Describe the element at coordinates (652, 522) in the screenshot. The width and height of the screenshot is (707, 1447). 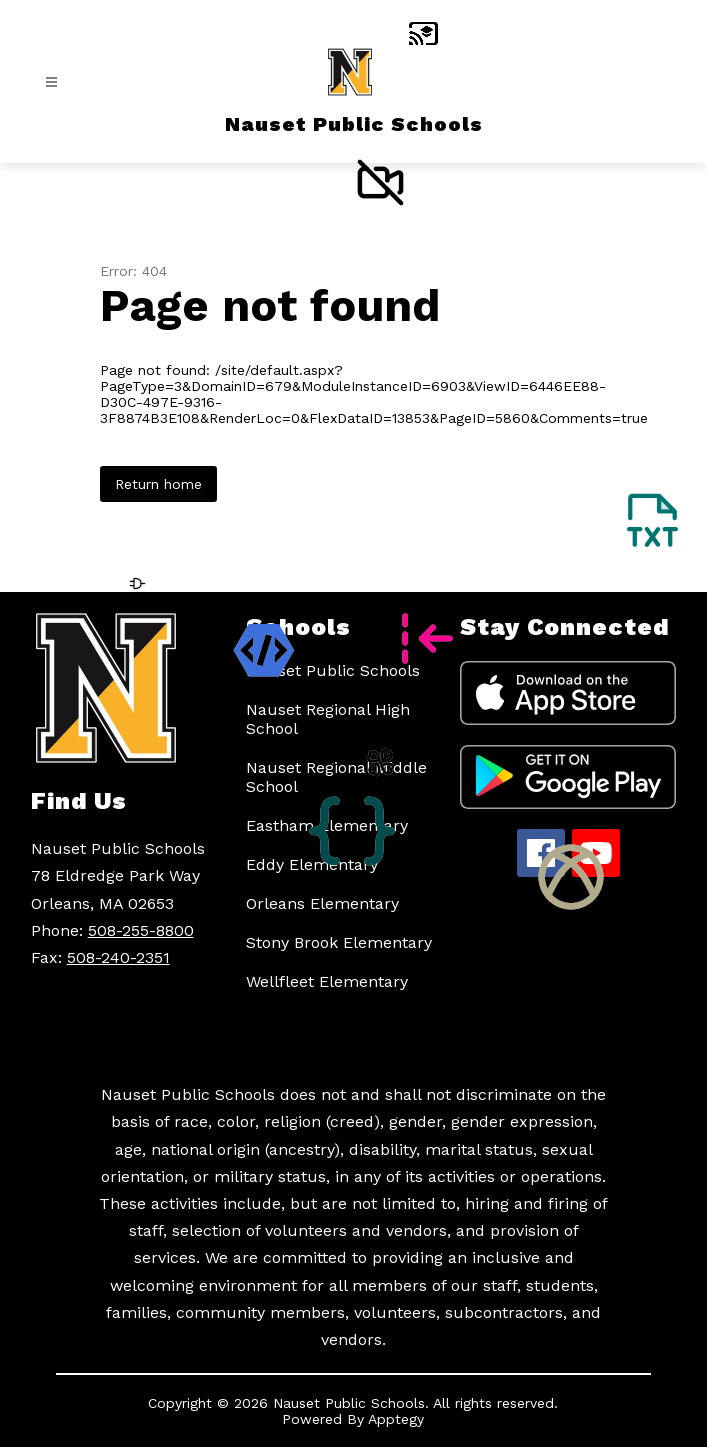
I see `open a plain text file` at that location.